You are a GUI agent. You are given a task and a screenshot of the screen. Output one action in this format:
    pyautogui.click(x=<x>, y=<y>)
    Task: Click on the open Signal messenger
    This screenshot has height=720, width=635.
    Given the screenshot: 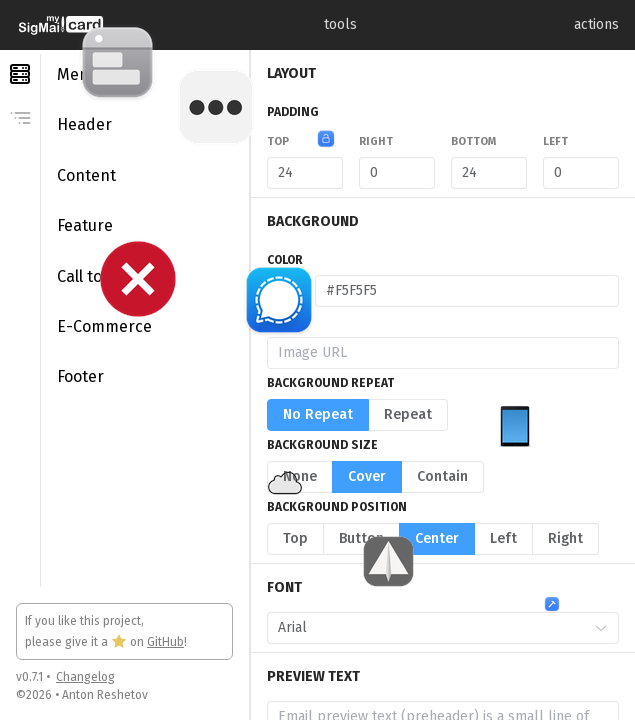 What is the action you would take?
    pyautogui.click(x=279, y=300)
    